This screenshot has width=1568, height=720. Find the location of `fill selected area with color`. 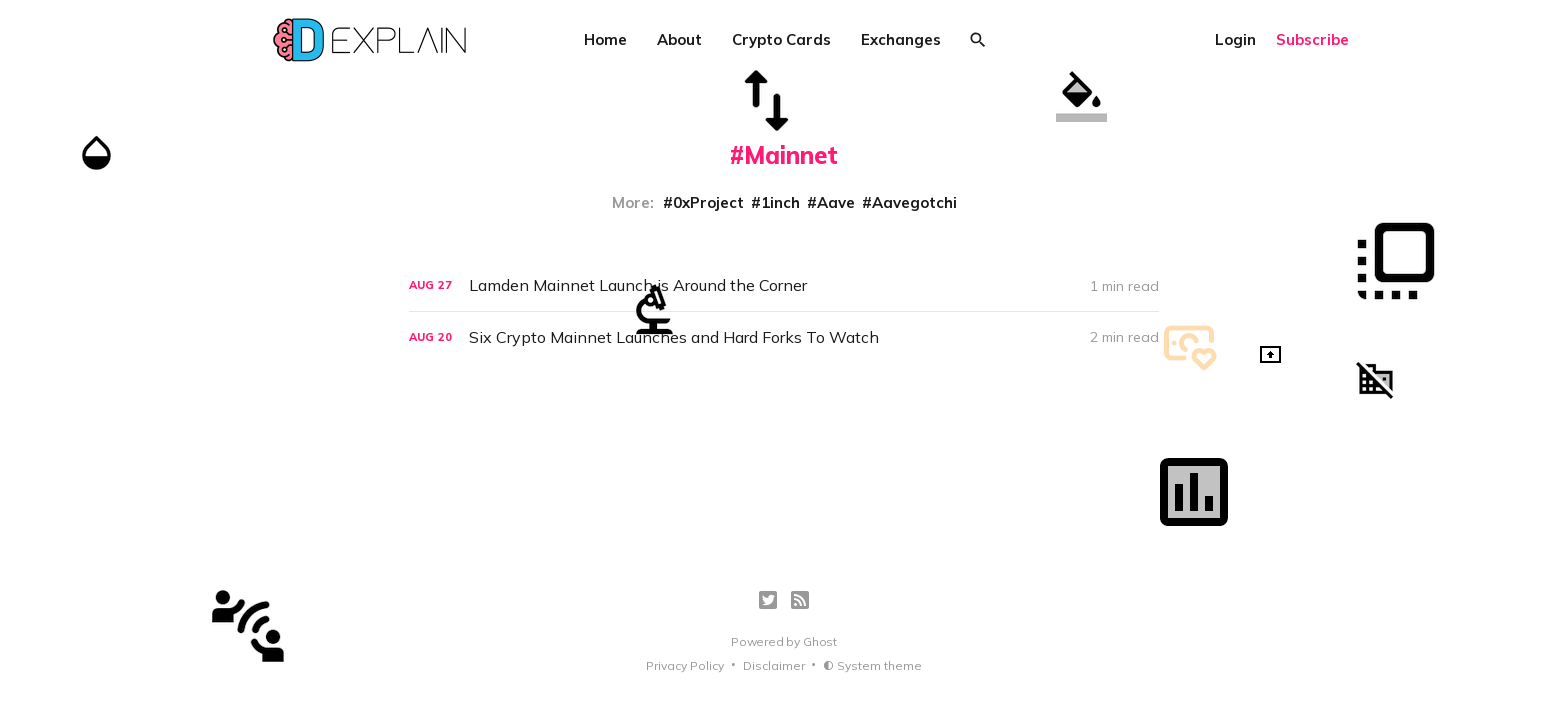

fill selected area with color is located at coordinates (1081, 96).